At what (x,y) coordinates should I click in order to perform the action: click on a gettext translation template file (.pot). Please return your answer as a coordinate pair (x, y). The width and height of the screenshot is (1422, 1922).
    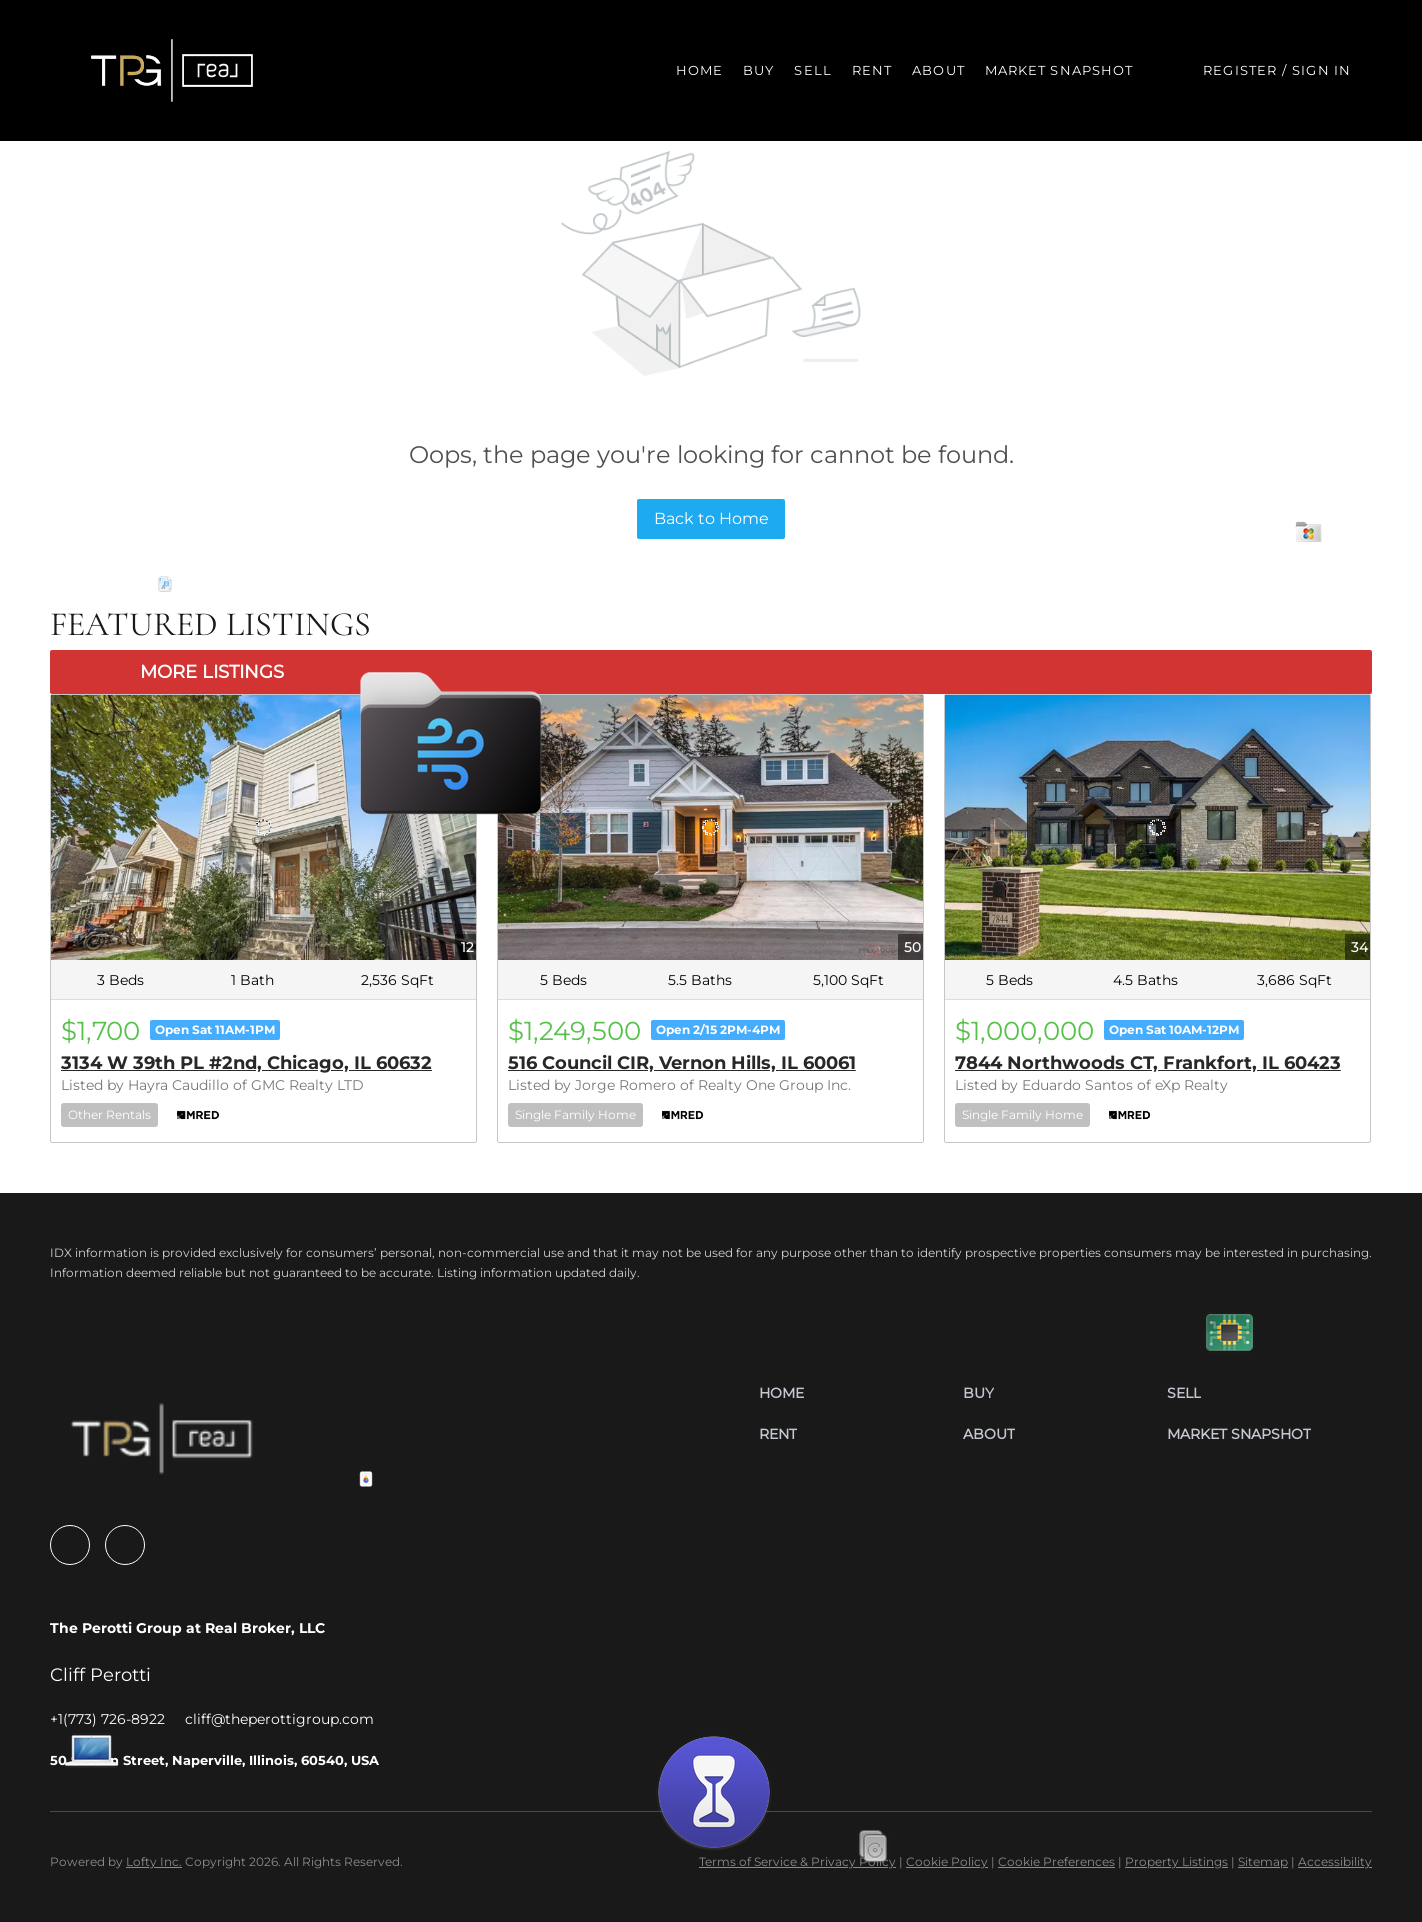
    Looking at the image, I should click on (165, 584).